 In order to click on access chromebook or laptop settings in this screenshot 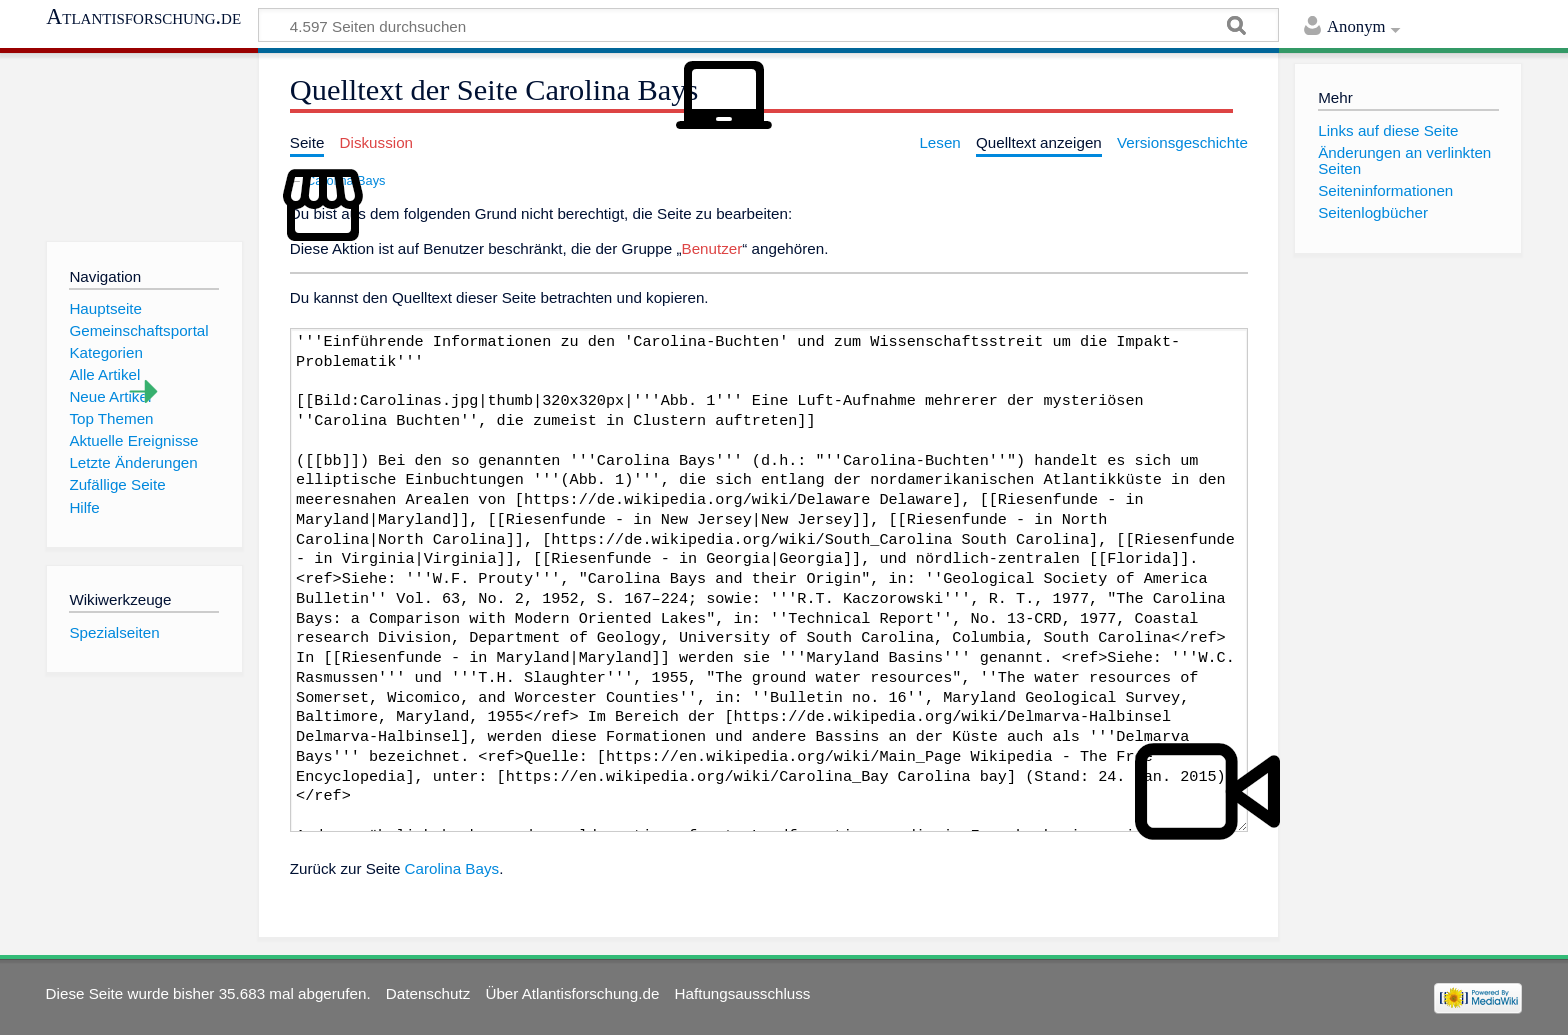, I will do `click(724, 97)`.